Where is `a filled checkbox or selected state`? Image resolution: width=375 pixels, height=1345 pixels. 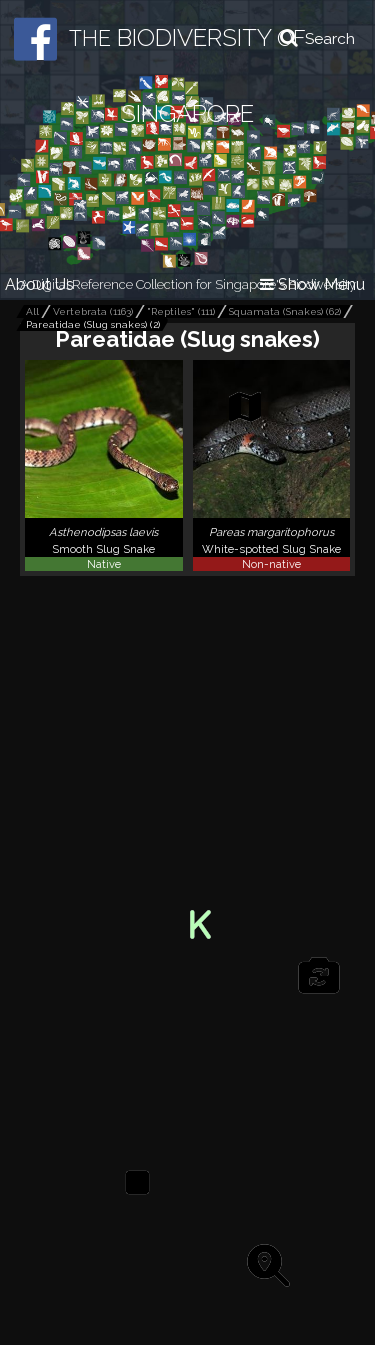
a filled checkbox or selected state is located at coordinates (137, 1182).